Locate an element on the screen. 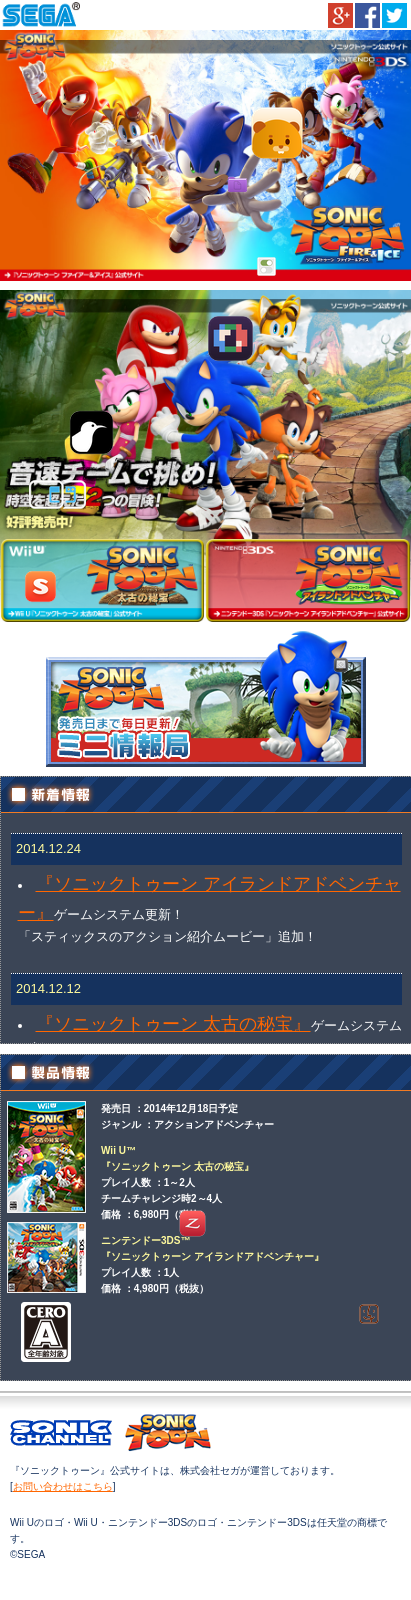 The width and height of the screenshot is (411, 1600). open cinny matrix messaging client is located at coordinates (91, 432).